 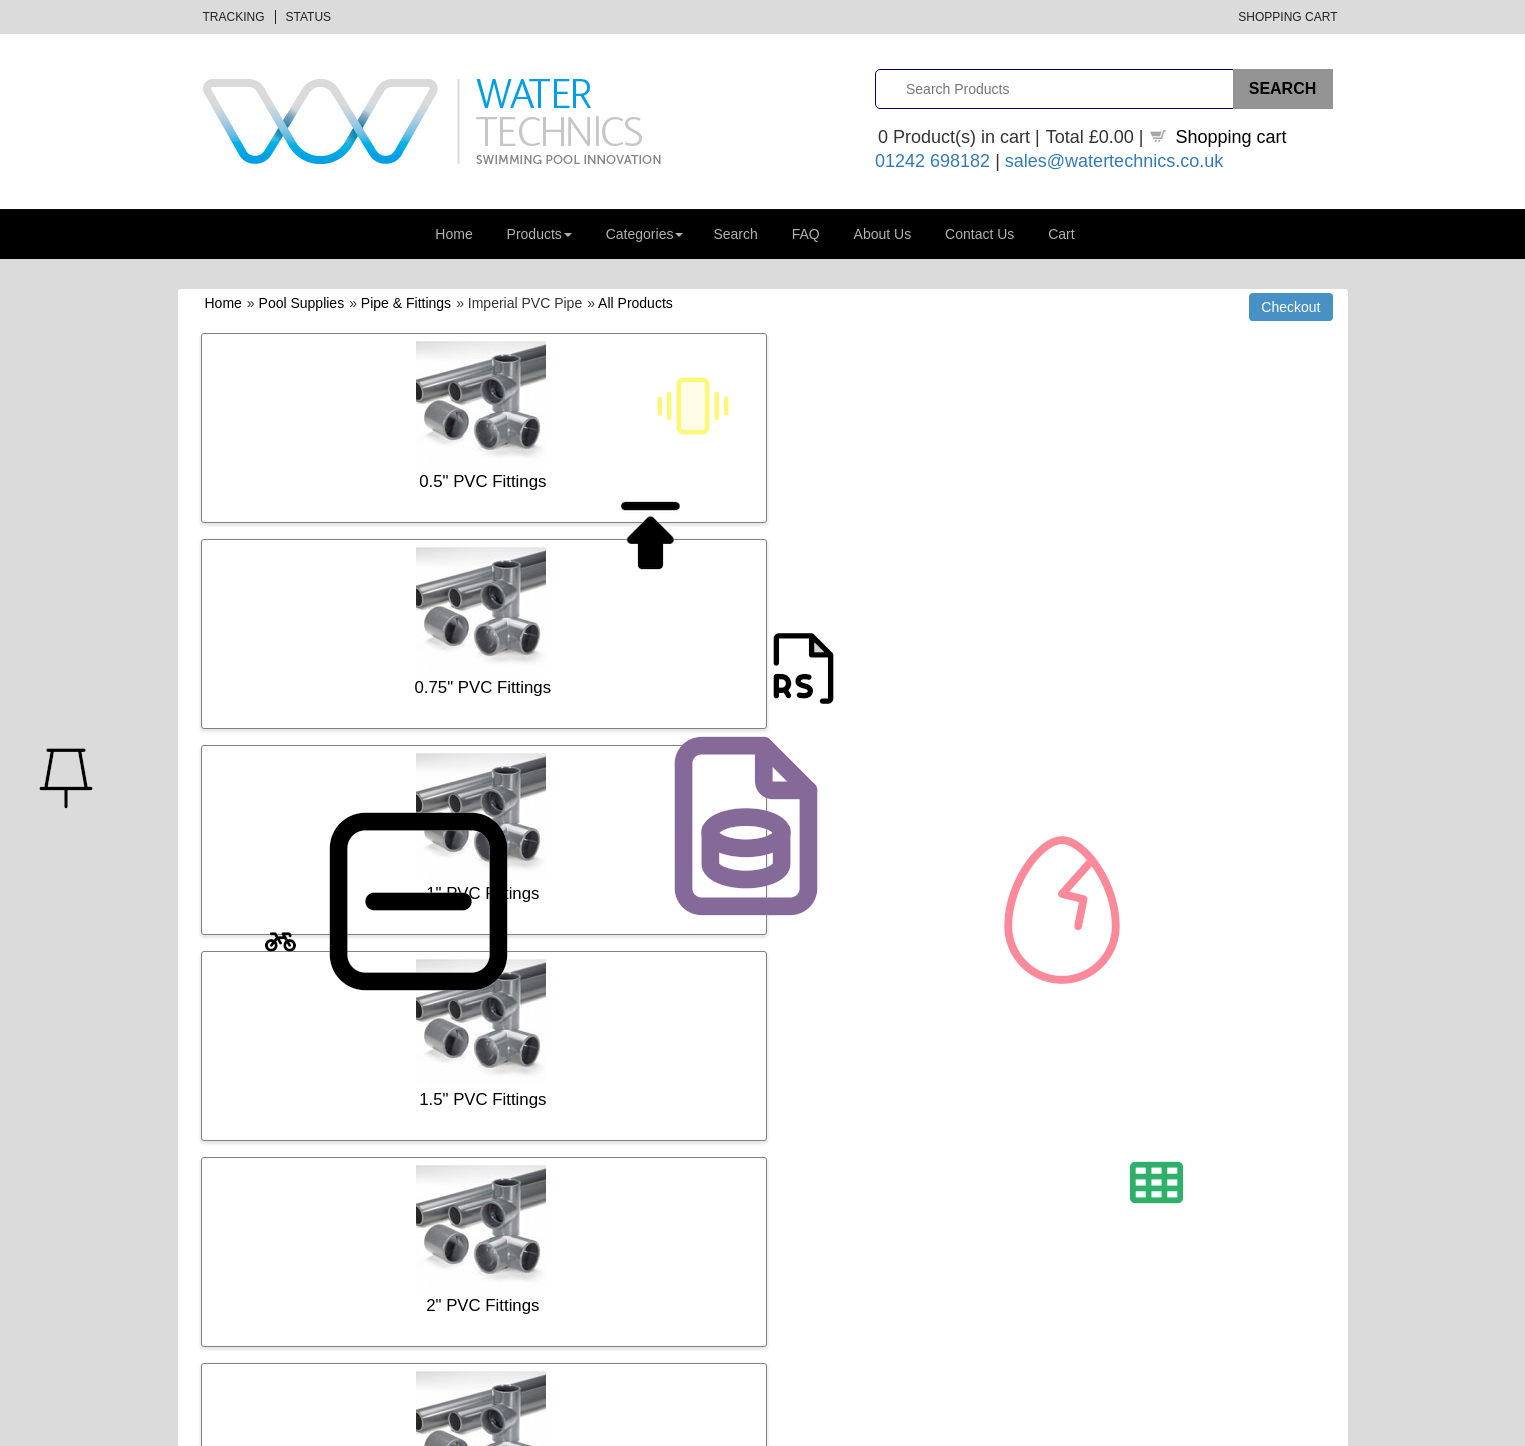 What do you see at coordinates (280, 941) in the screenshot?
I see `access bike rental or cycling options` at bounding box center [280, 941].